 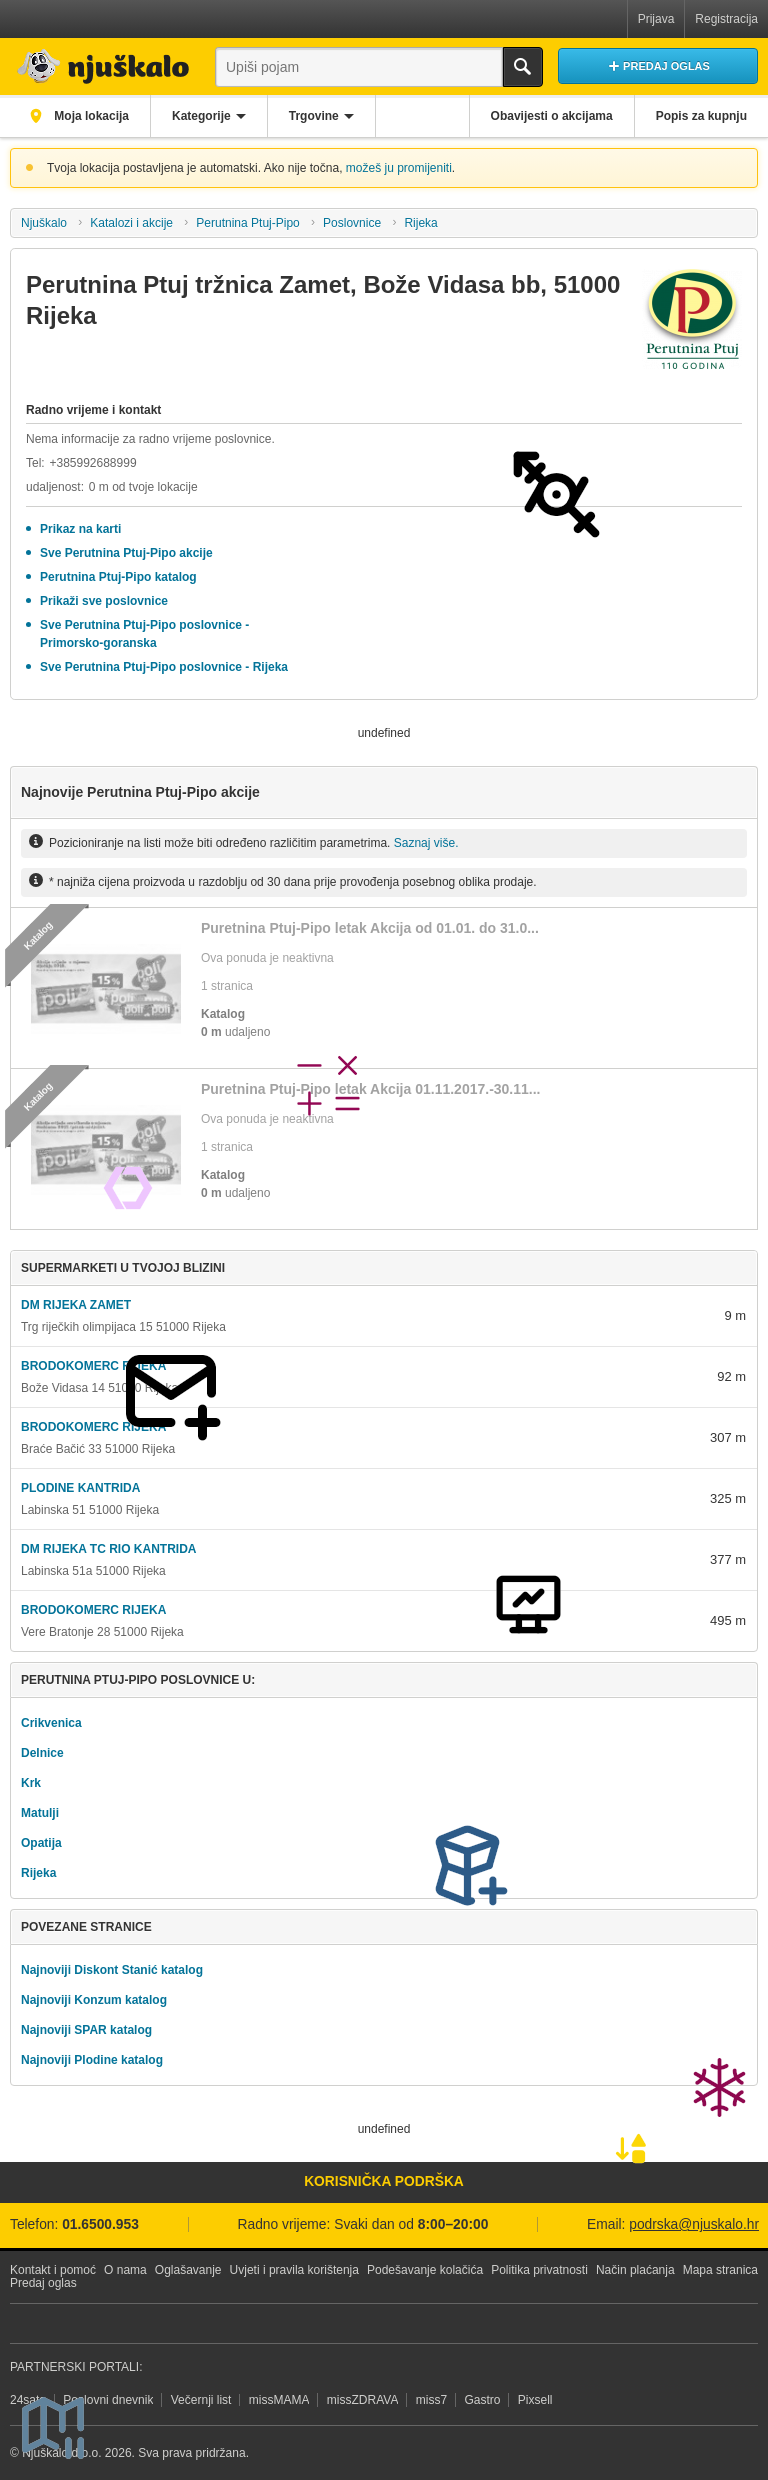 What do you see at coordinates (467, 1865) in the screenshot?
I see `add a new 3D object or model` at bounding box center [467, 1865].